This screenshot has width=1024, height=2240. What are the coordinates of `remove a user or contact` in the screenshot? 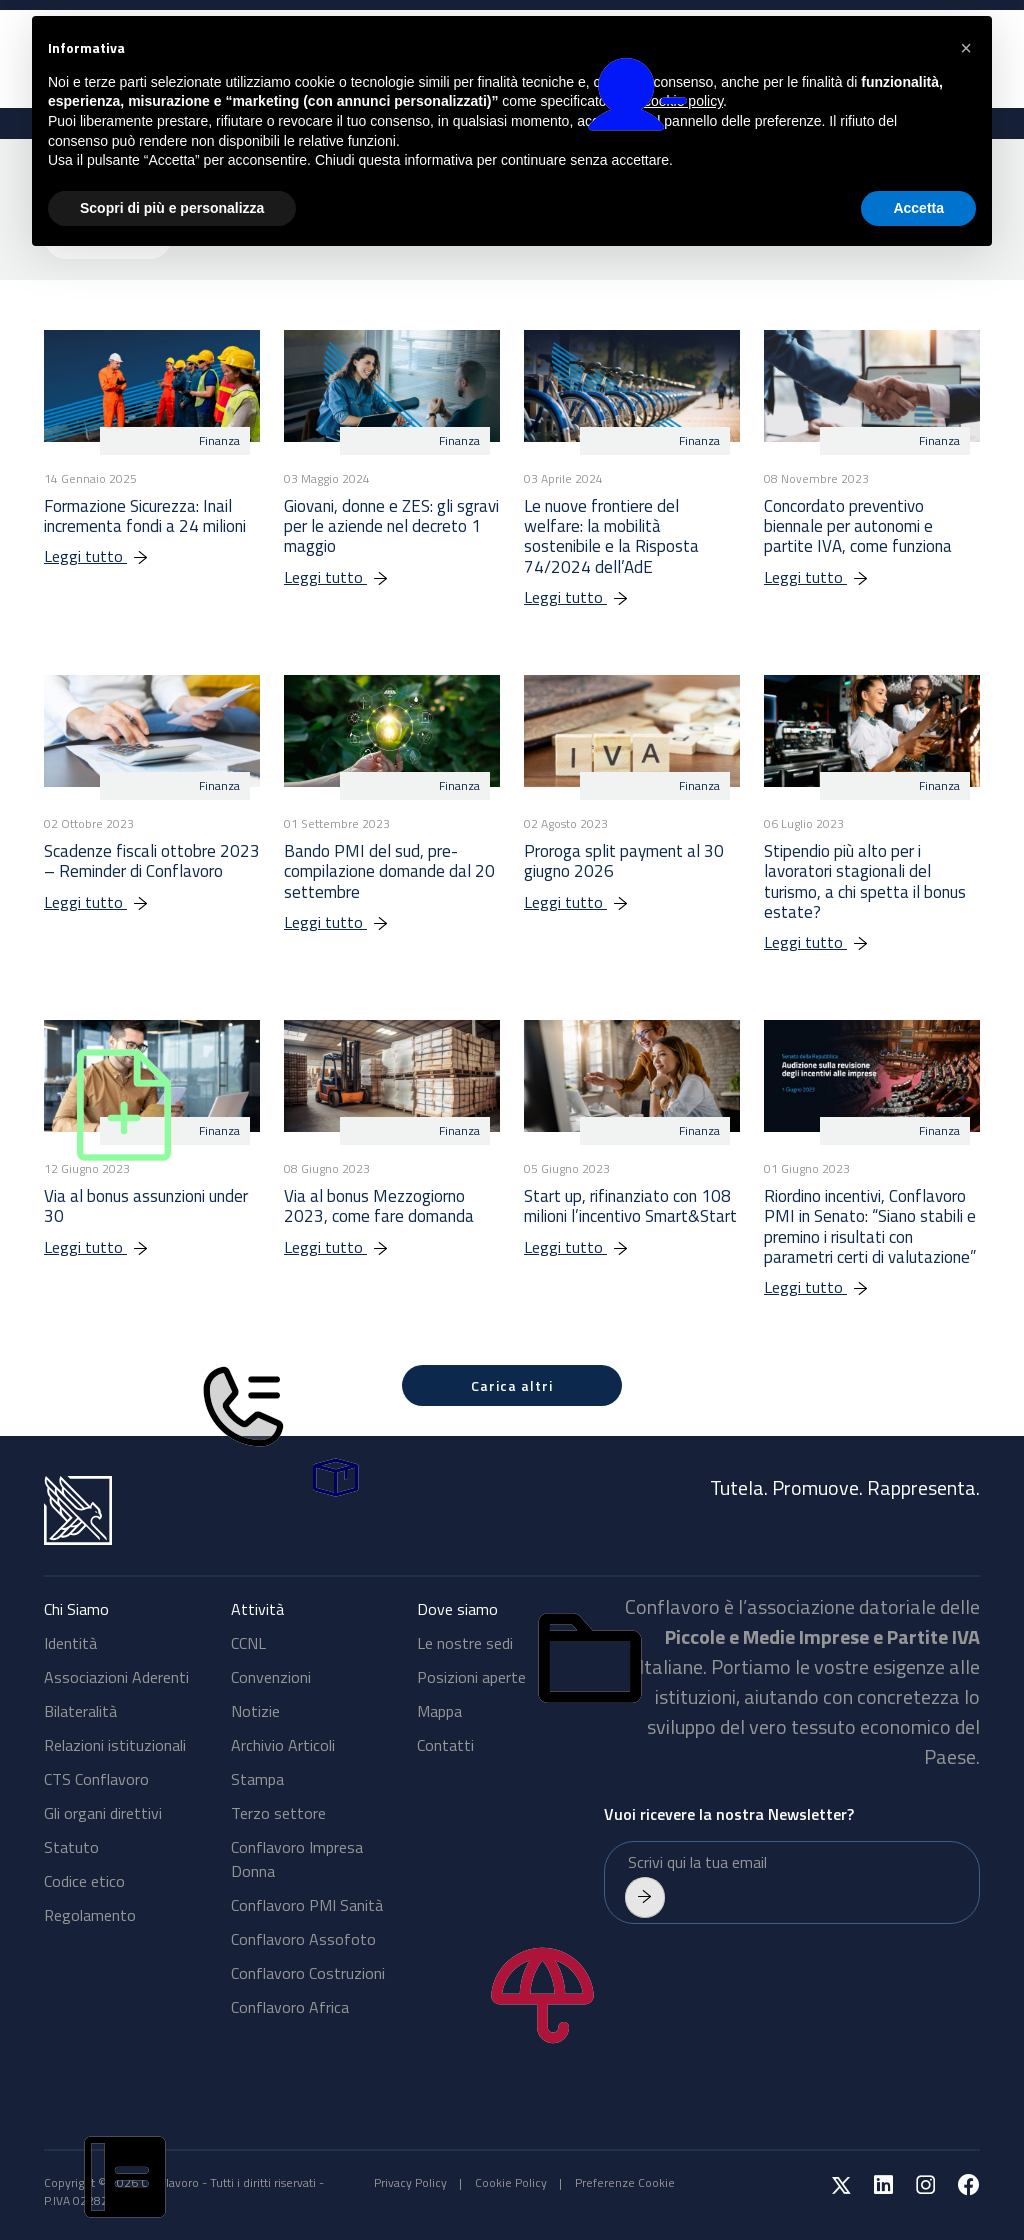 It's located at (634, 97).